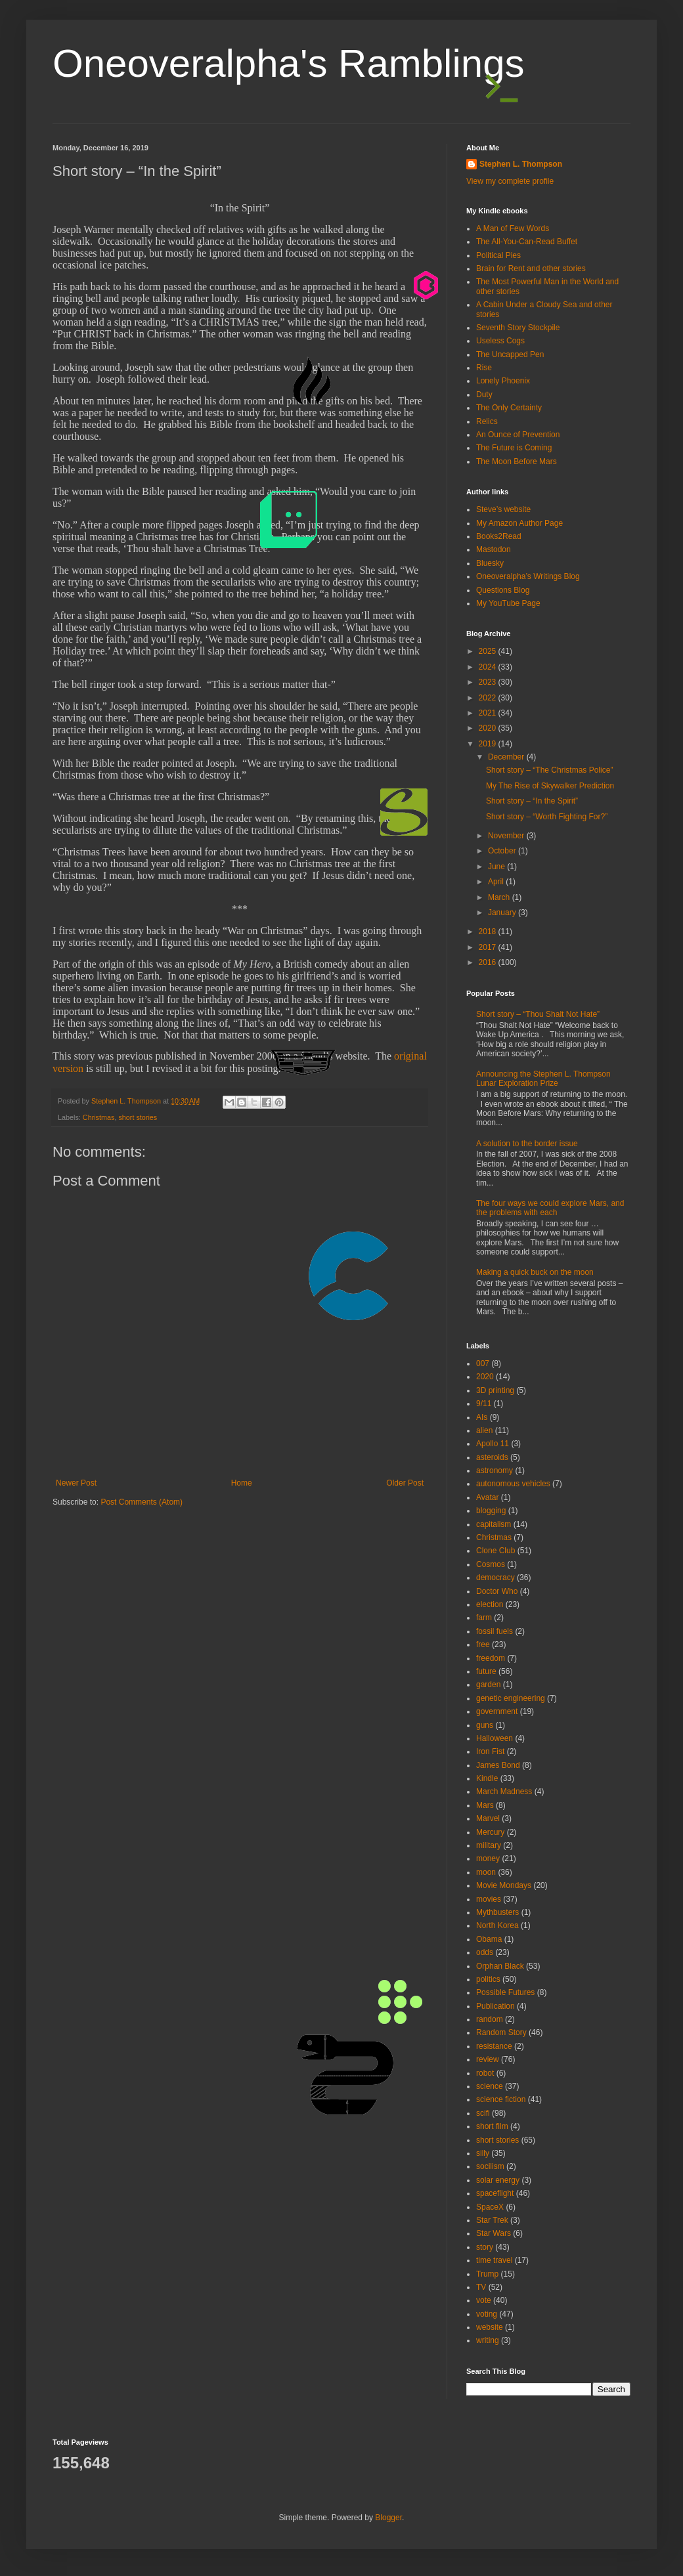 The height and width of the screenshot is (2576, 683). Describe the element at coordinates (426, 285) in the screenshot. I see `open the Bakaláři school management app` at that location.